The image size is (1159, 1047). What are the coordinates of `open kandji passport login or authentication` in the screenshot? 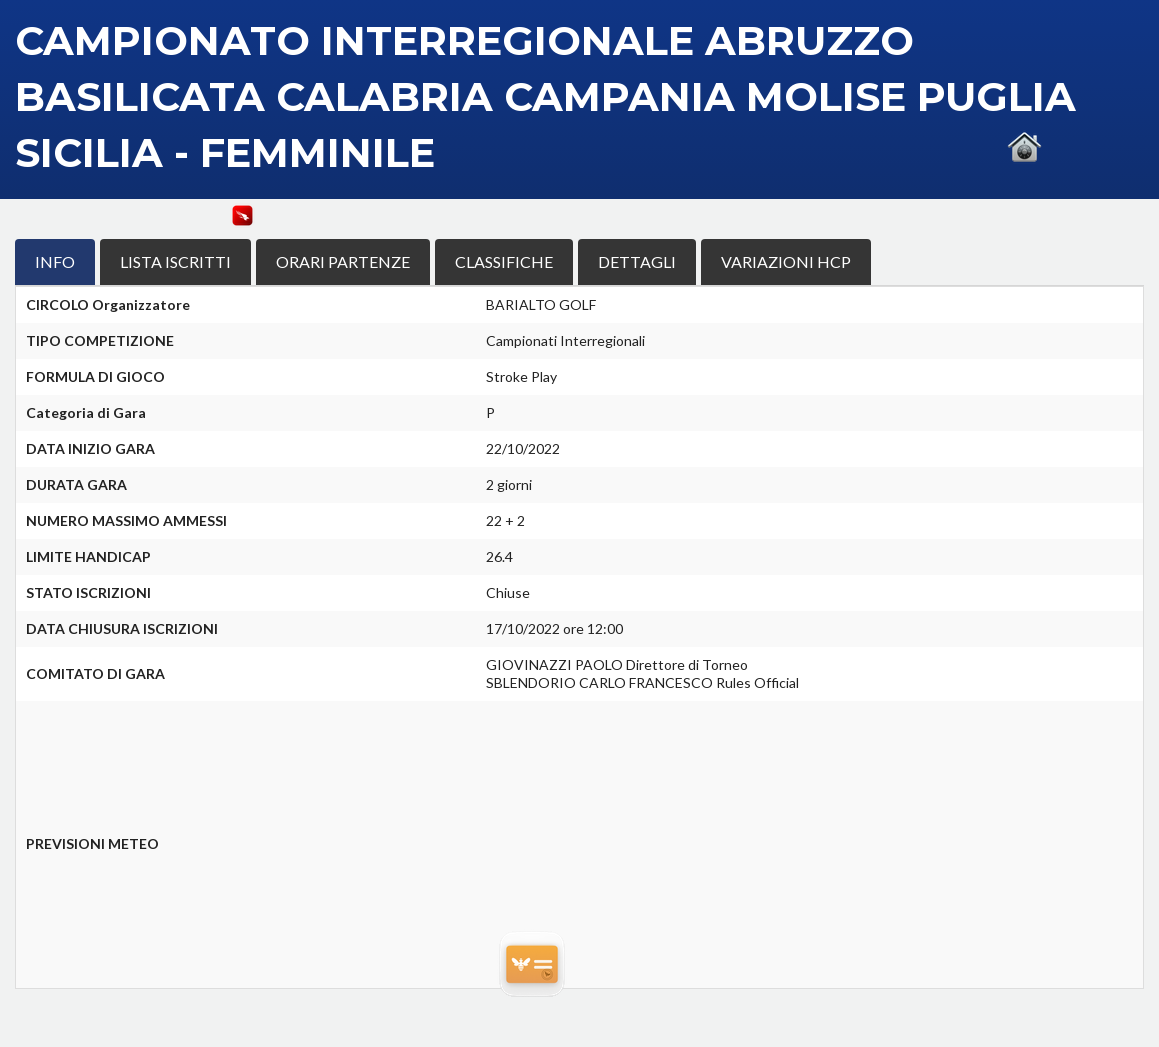 It's located at (532, 964).